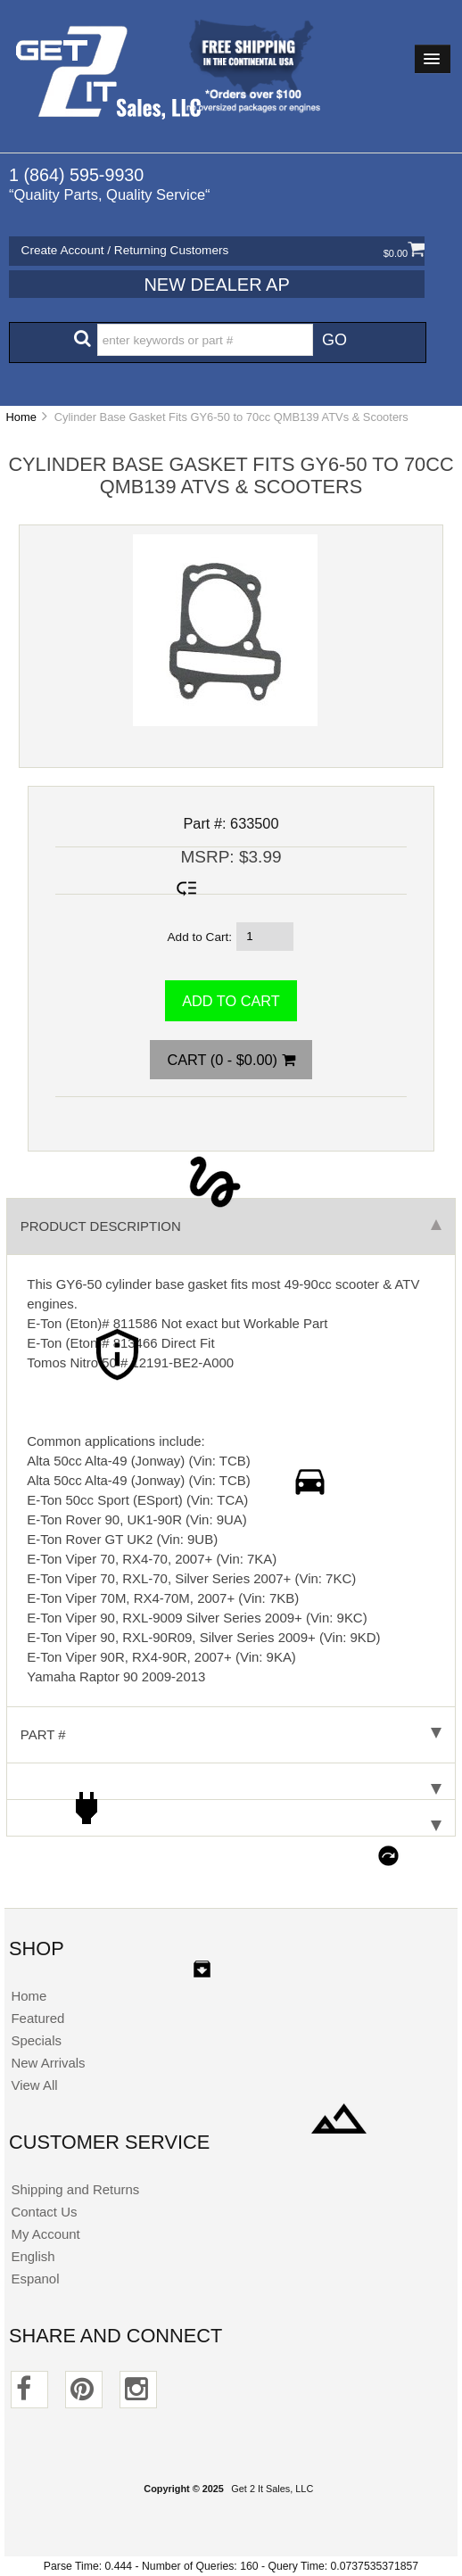  Describe the element at coordinates (202, 1969) in the screenshot. I see `archive selected items` at that location.